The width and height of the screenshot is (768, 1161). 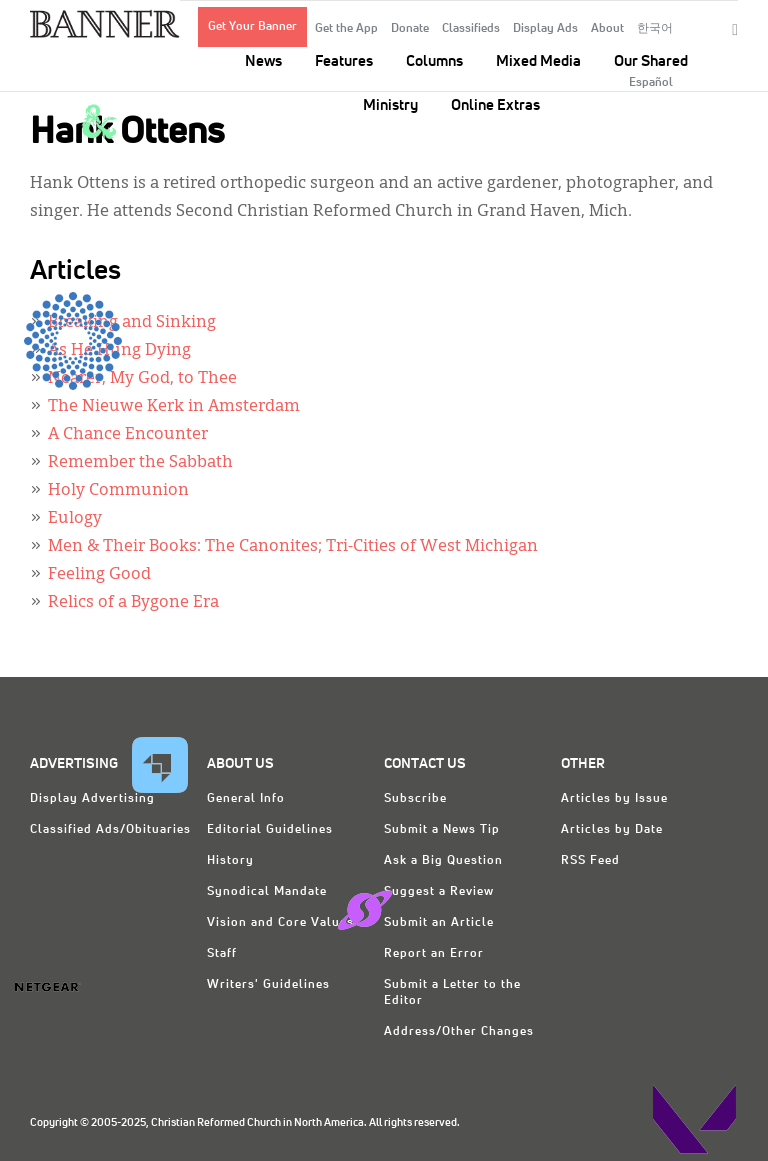 What do you see at coordinates (160, 765) in the screenshot?
I see `open strapi CMS dashboard` at bounding box center [160, 765].